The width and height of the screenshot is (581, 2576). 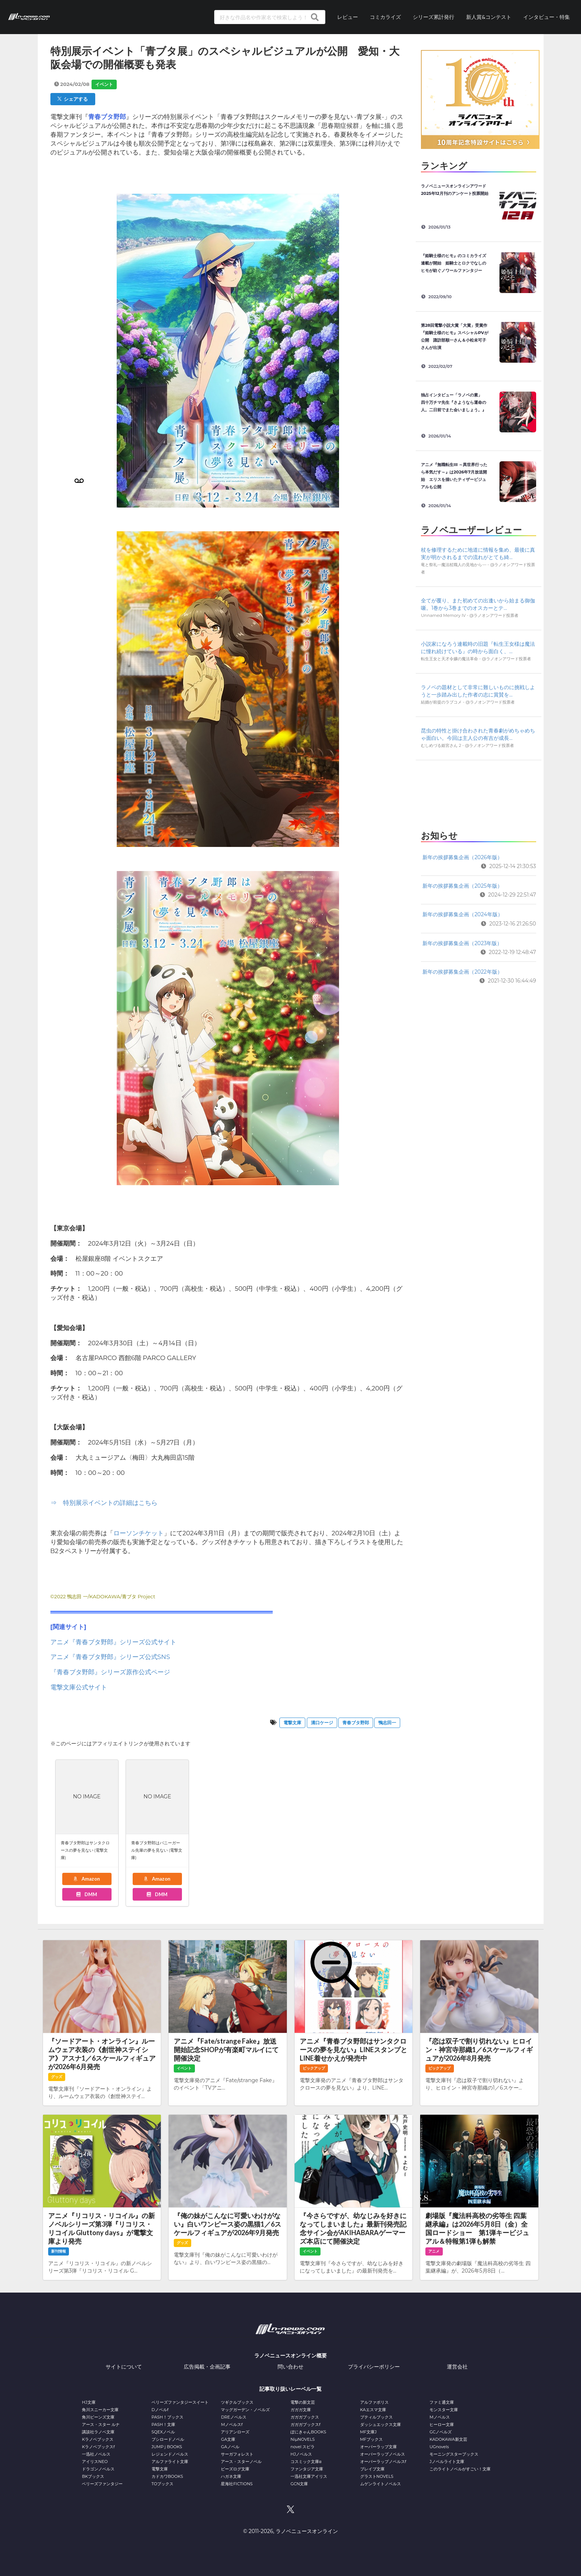 I want to click on zoom out of the current view, so click(x=335, y=1966).